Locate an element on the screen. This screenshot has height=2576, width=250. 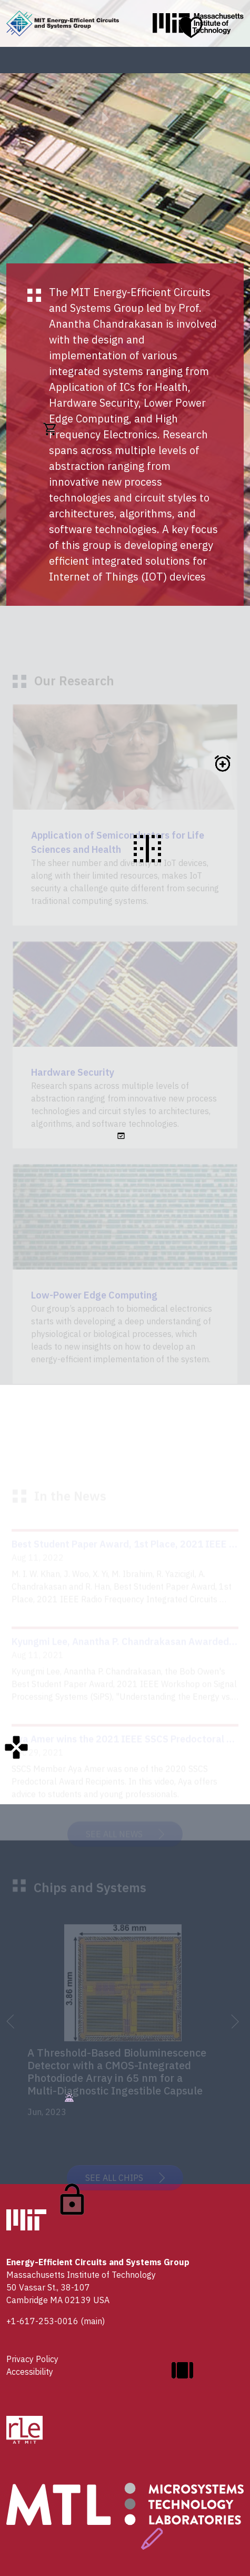
view your shopping cart is located at coordinates (50, 429).